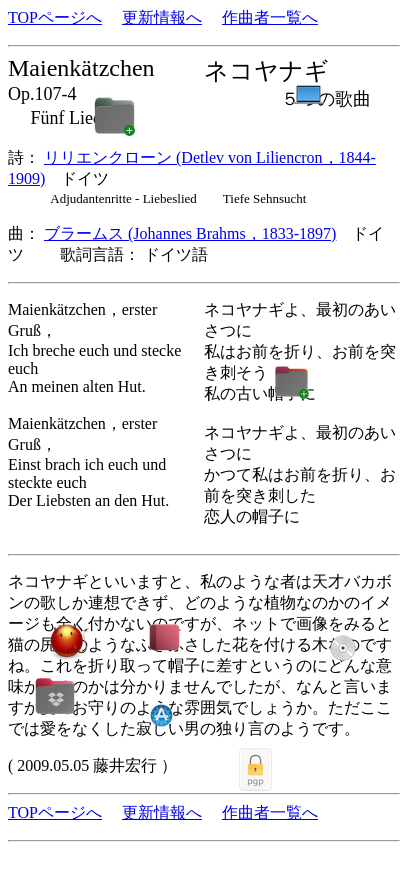 Image resolution: width=408 pixels, height=887 pixels. Describe the element at coordinates (161, 715) in the screenshot. I see `open software properties or driver settings` at that location.